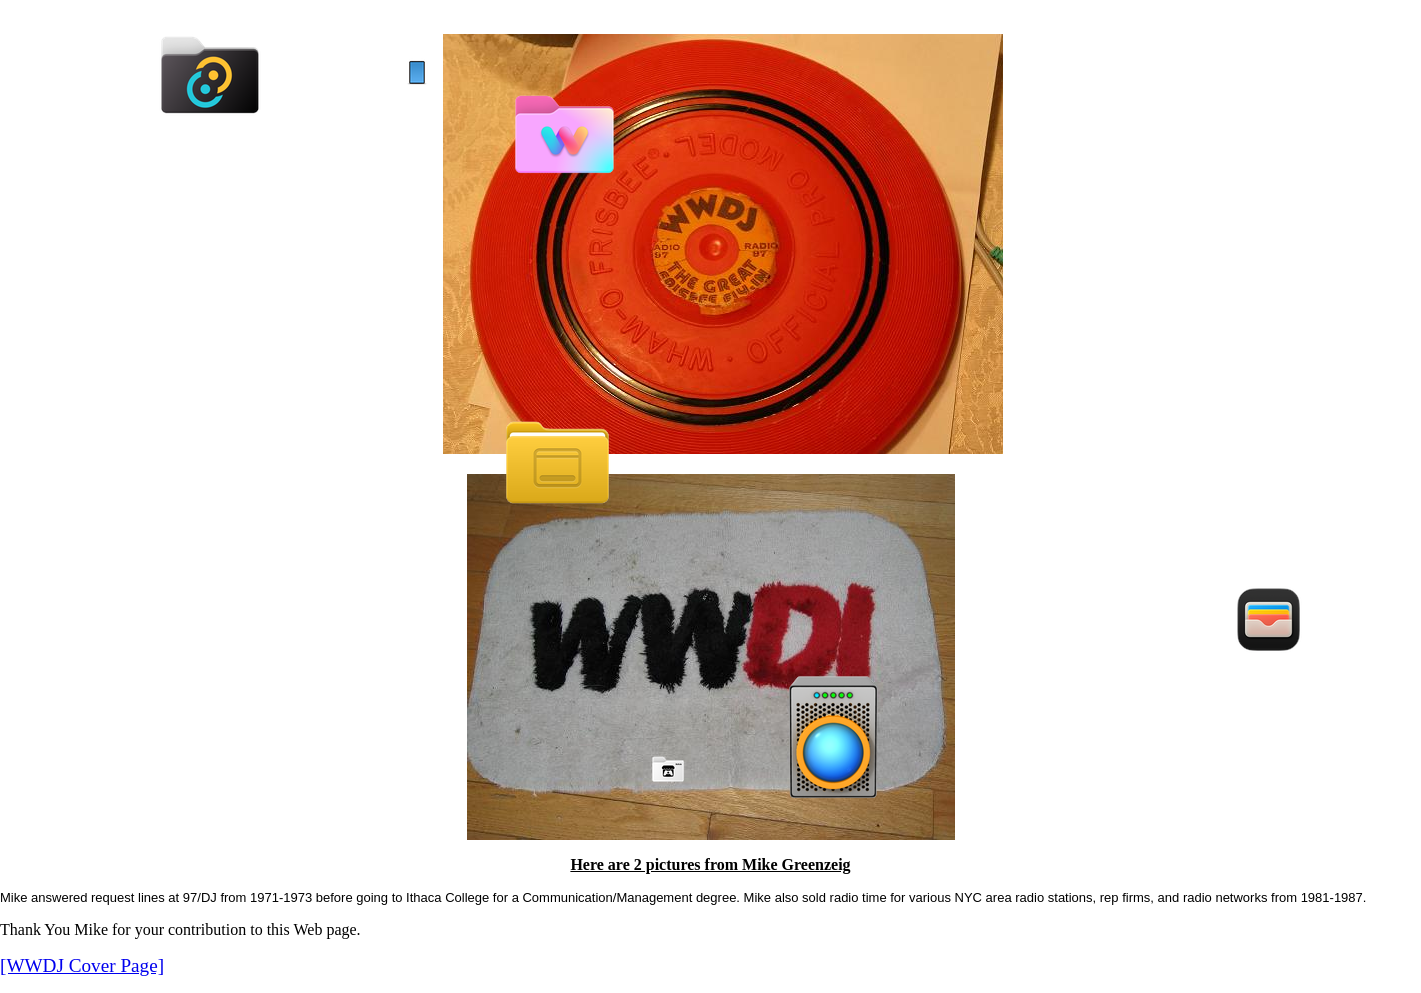 This screenshot has height=993, width=1421. Describe the element at coordinates (668, 770) in the screenshot. I see `open your itch.io games folder` at that location.